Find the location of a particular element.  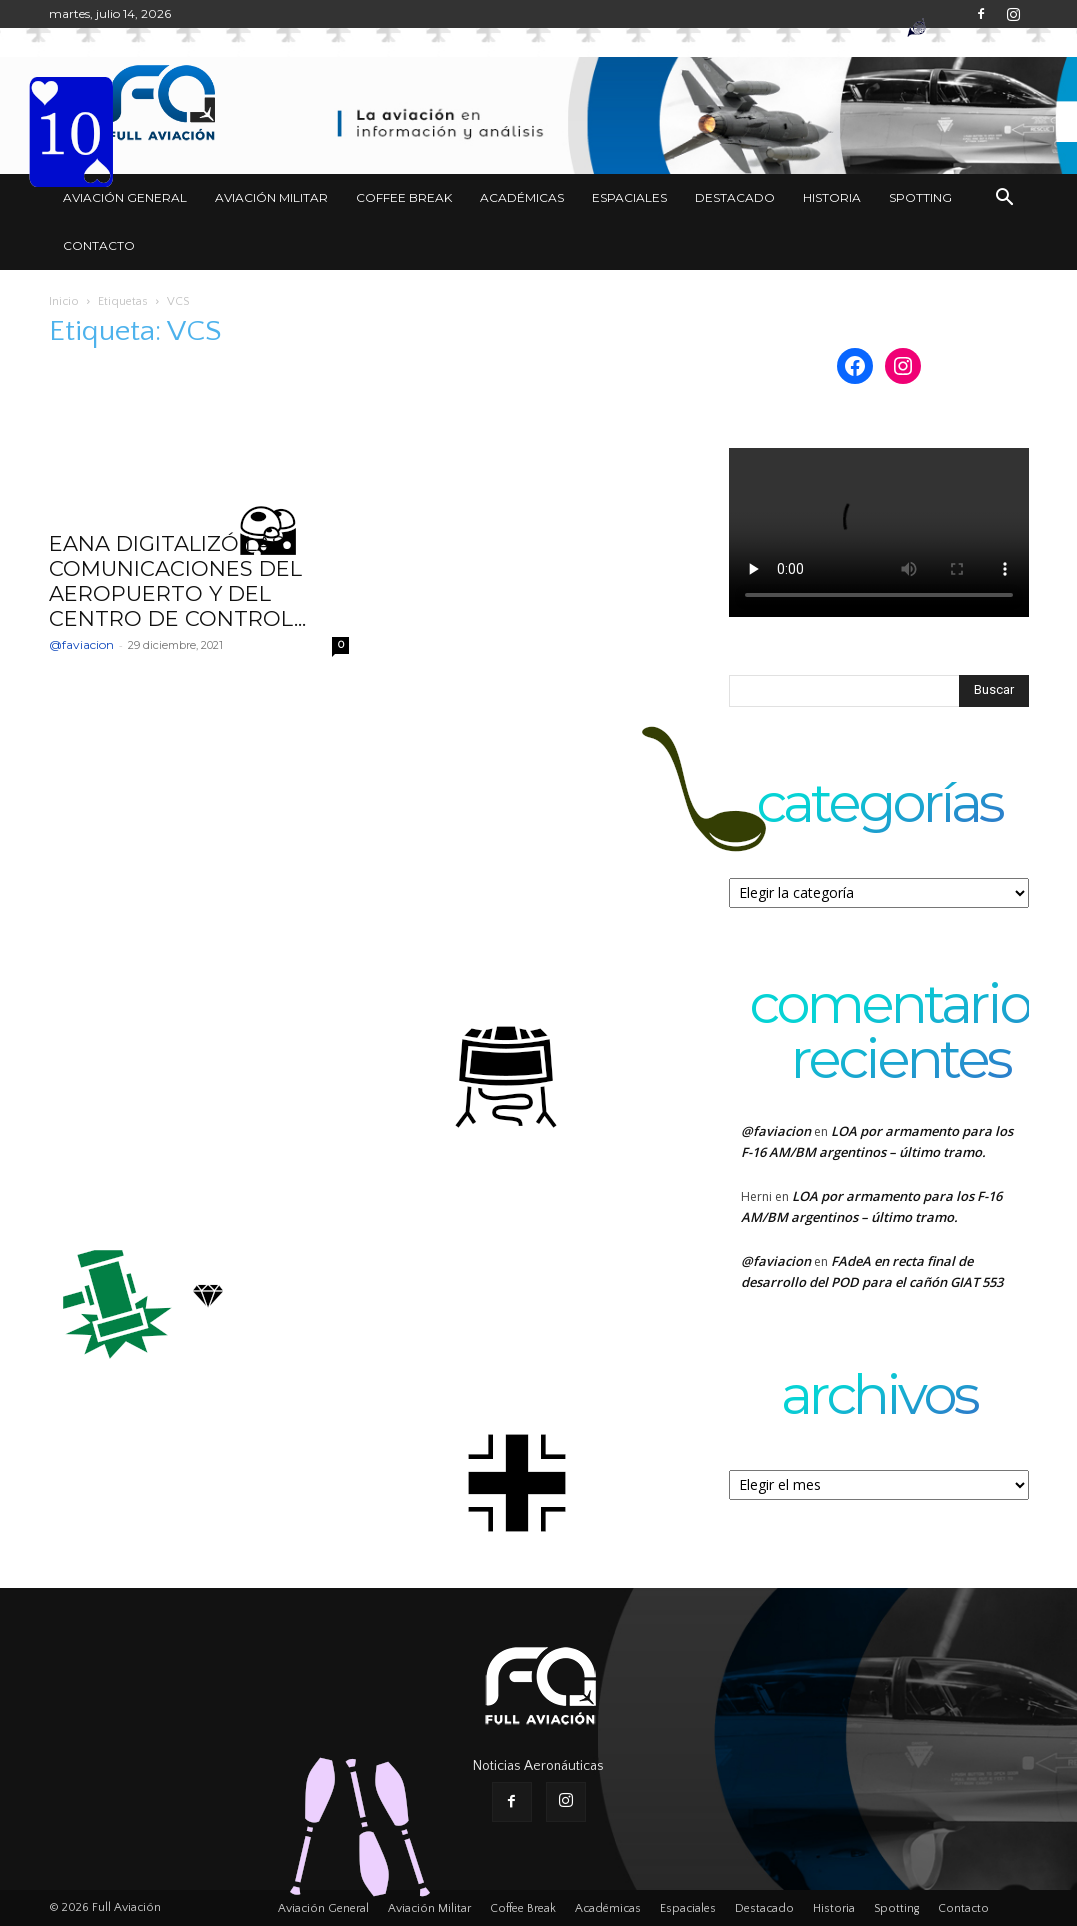

indicates a brewing or crafting process in progress is located at coordinates (268, 527).